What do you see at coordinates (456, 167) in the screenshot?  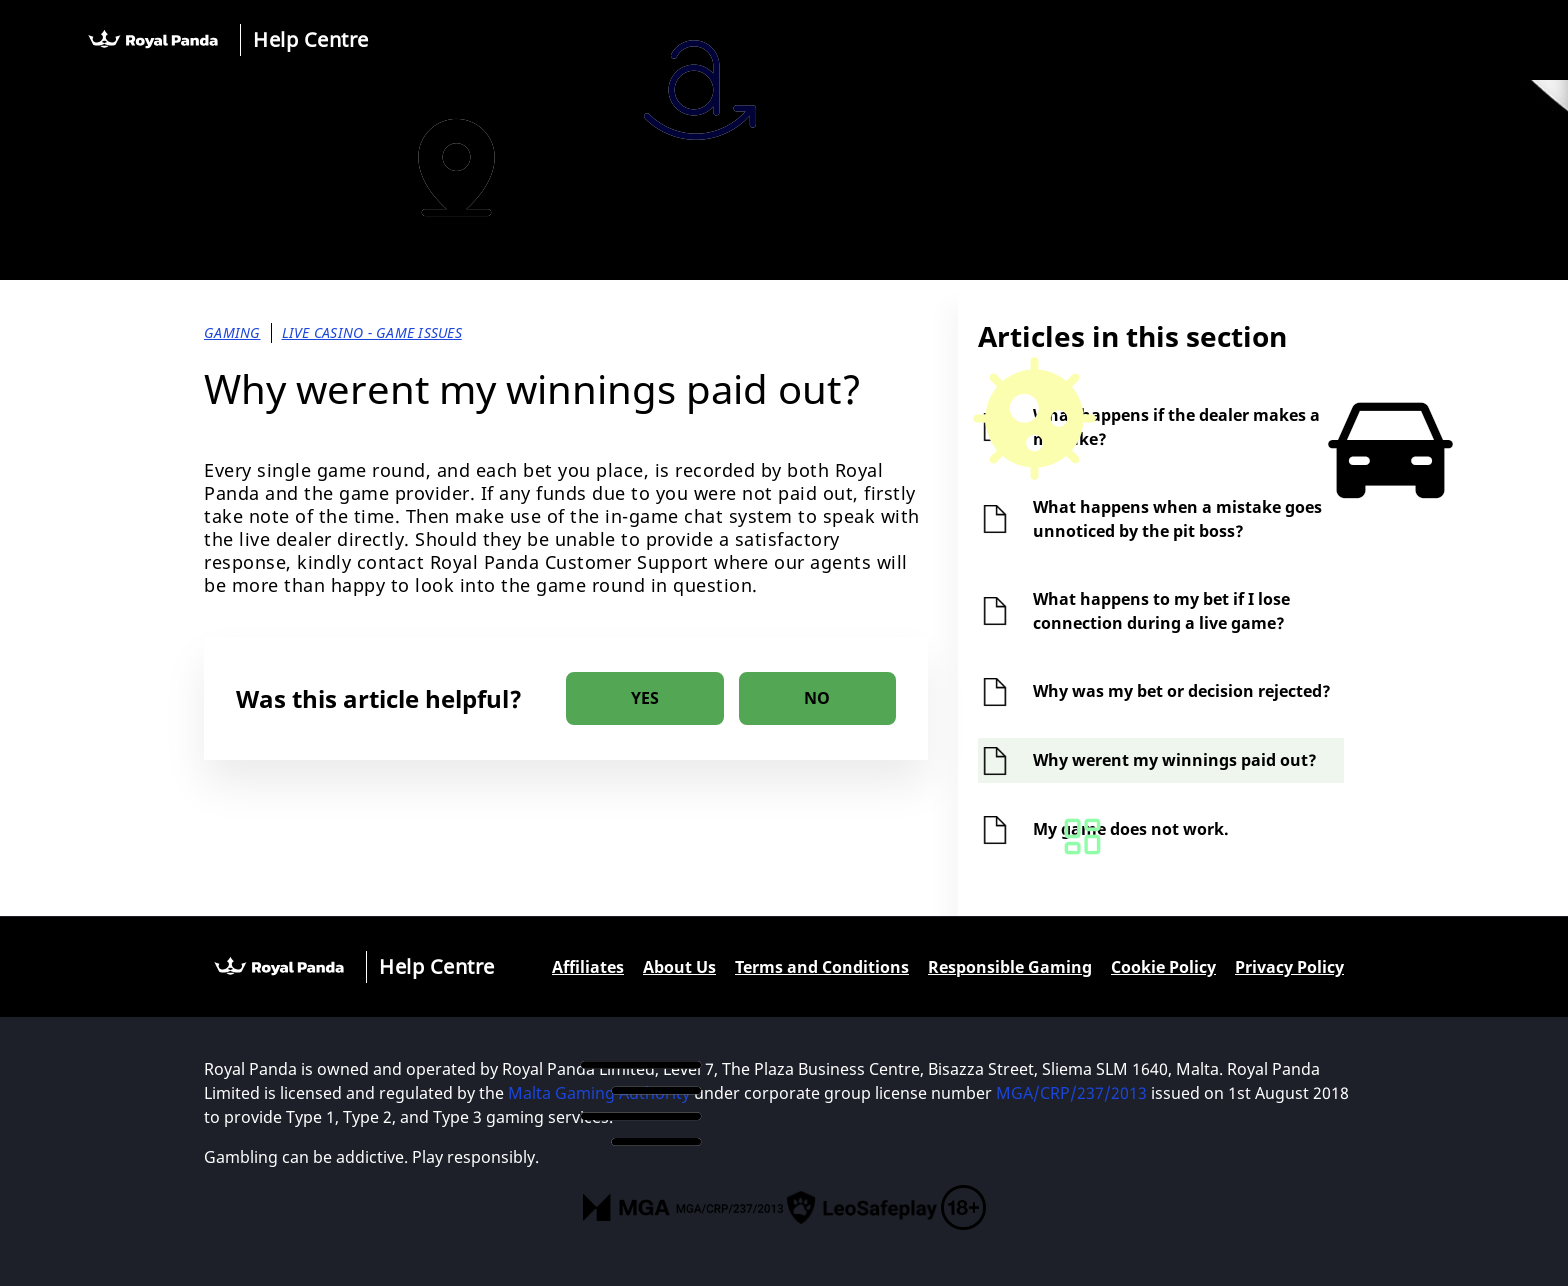 I see `view location on map` at bounding box center [456, 167].